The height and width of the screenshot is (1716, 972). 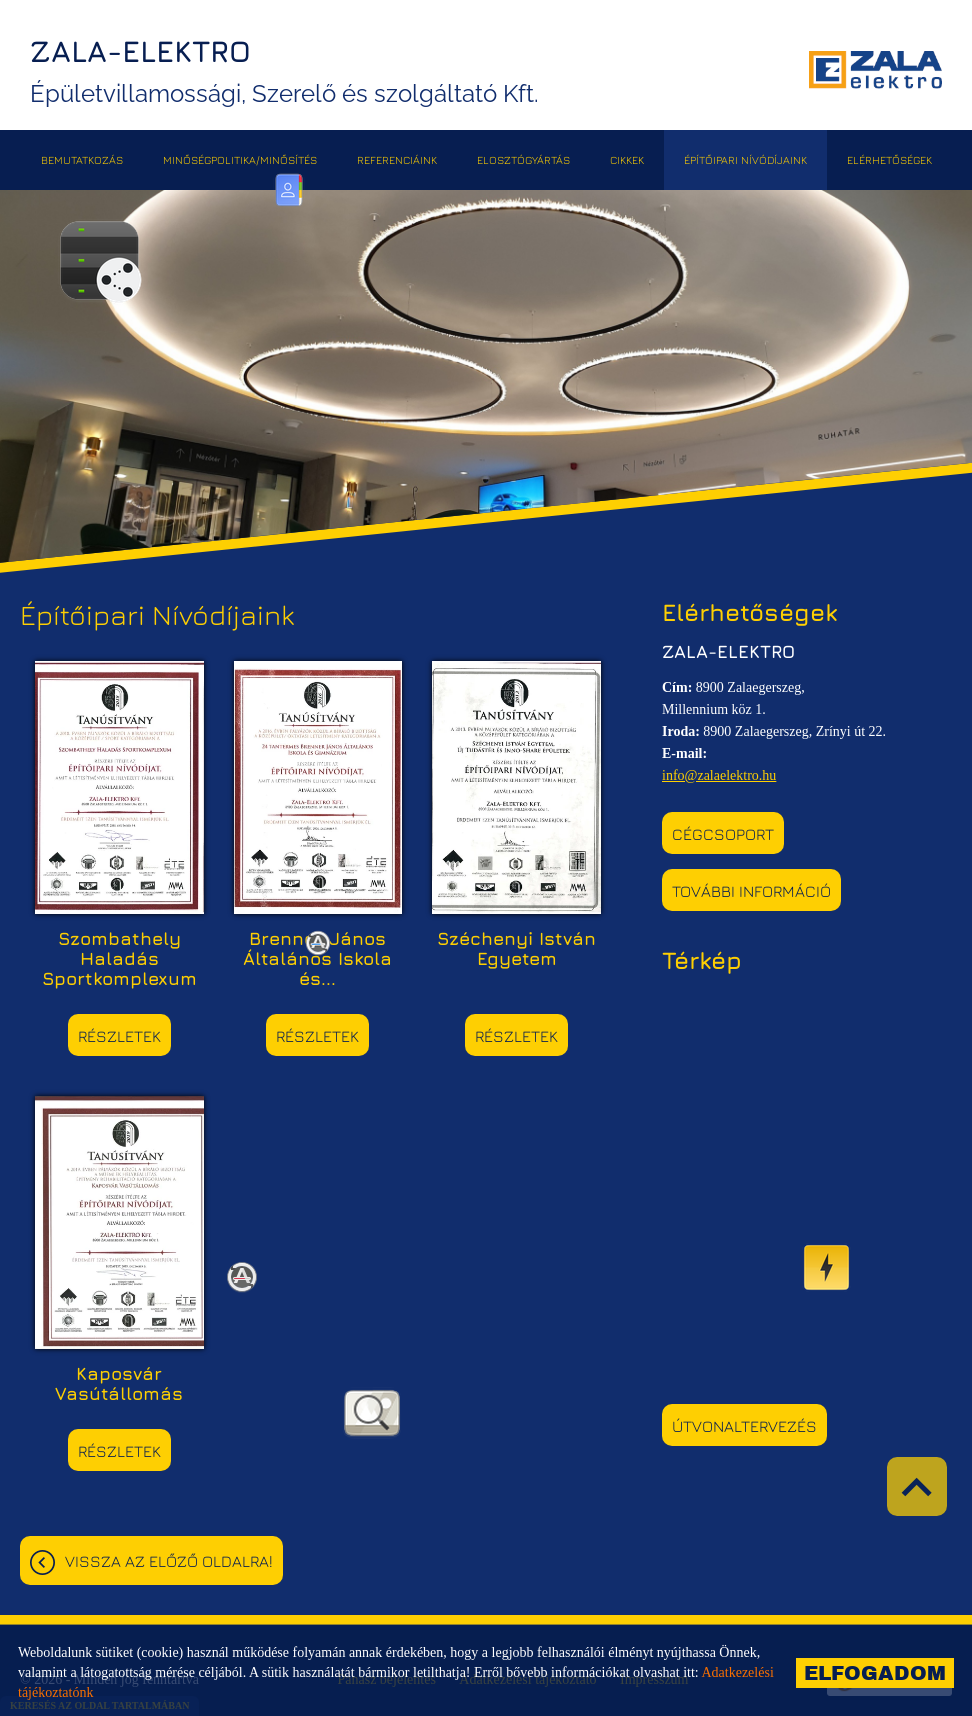 I want to click on open the address book application, so click(x=289, y=190).